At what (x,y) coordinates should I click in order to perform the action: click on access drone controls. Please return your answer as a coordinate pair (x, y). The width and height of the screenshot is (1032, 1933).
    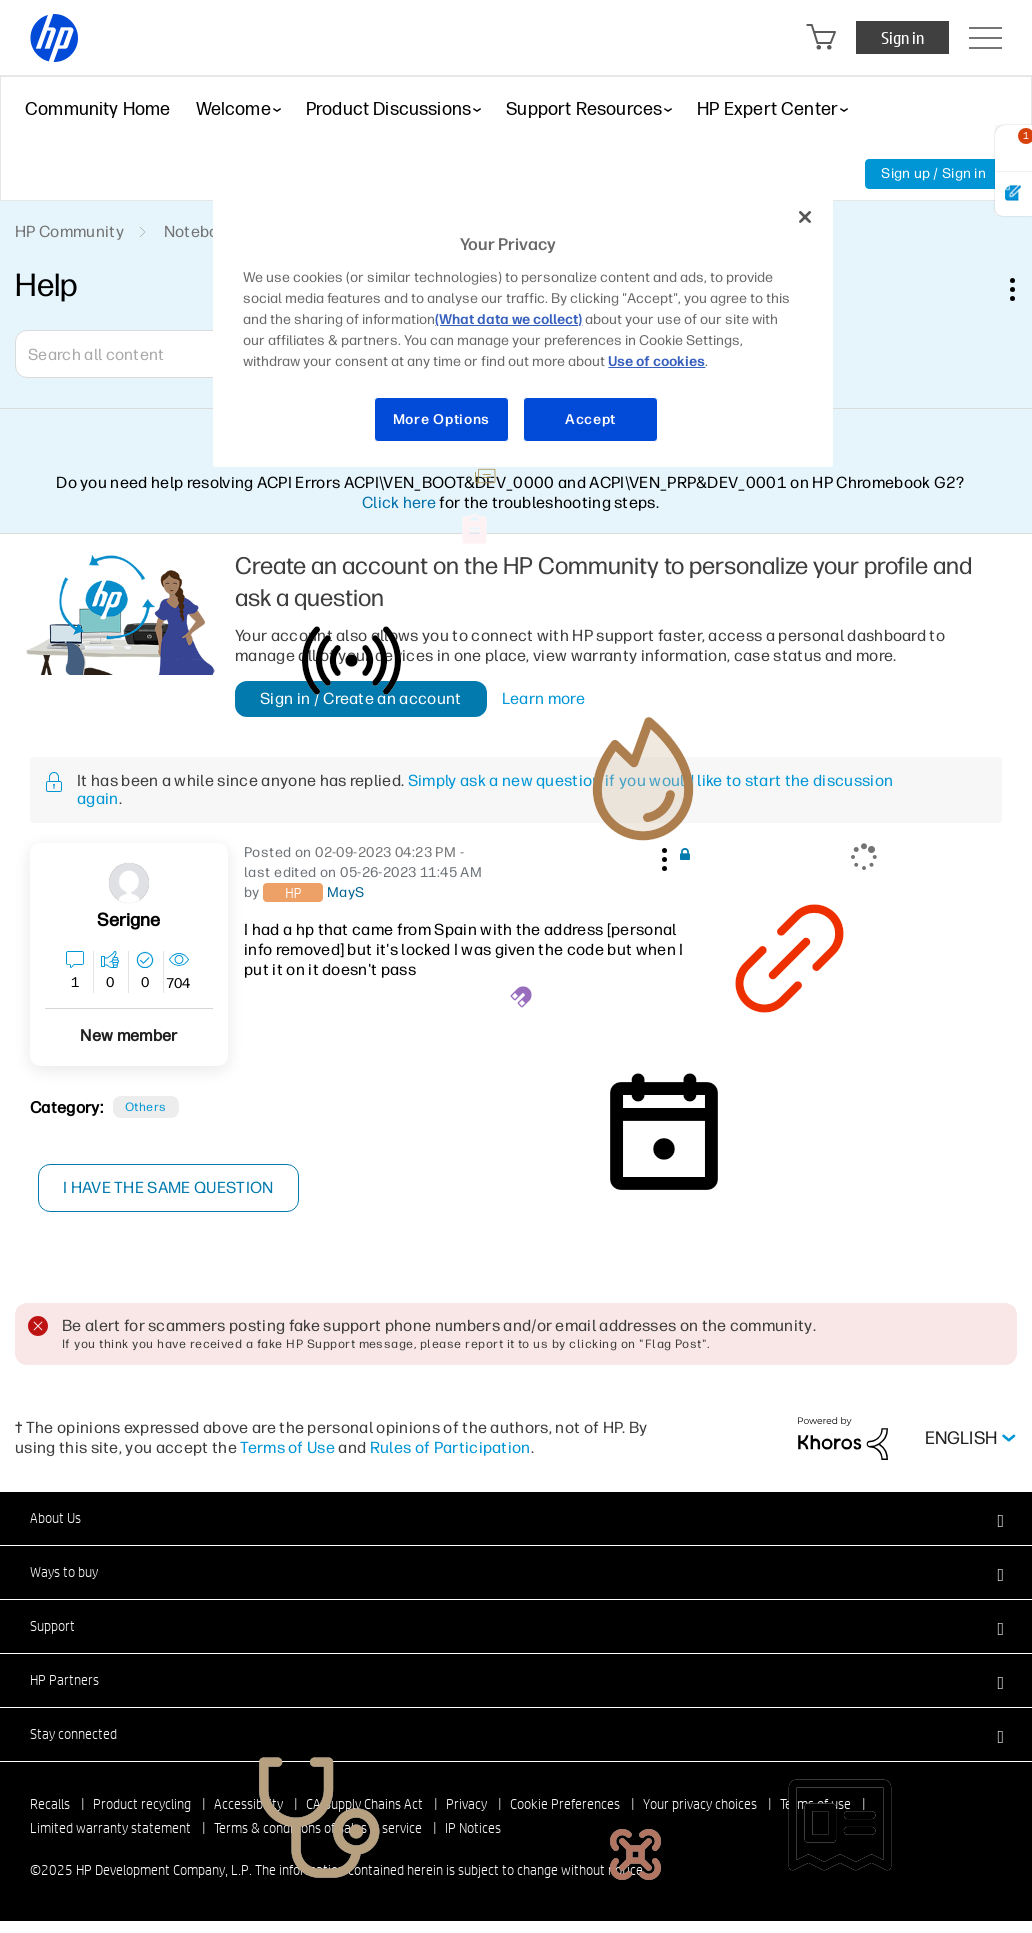
    Looking at the image, I should click on (635, 1854).